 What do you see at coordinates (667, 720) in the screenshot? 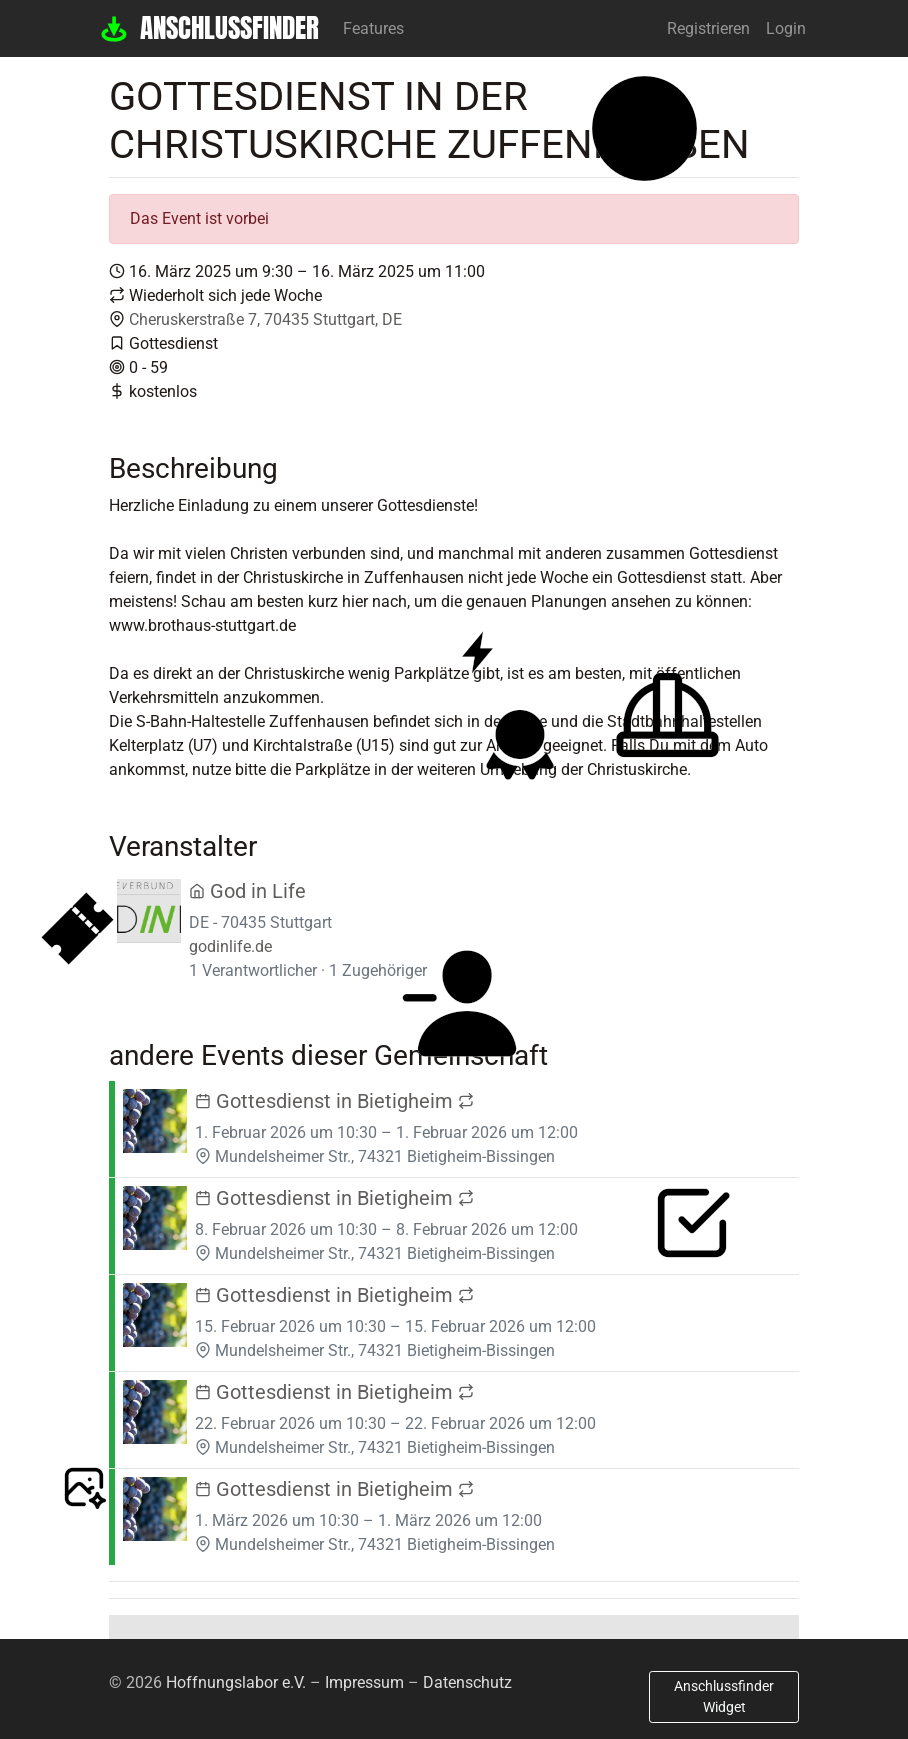
I see `access construction or site safety settings` at bounding box center [667, 720].